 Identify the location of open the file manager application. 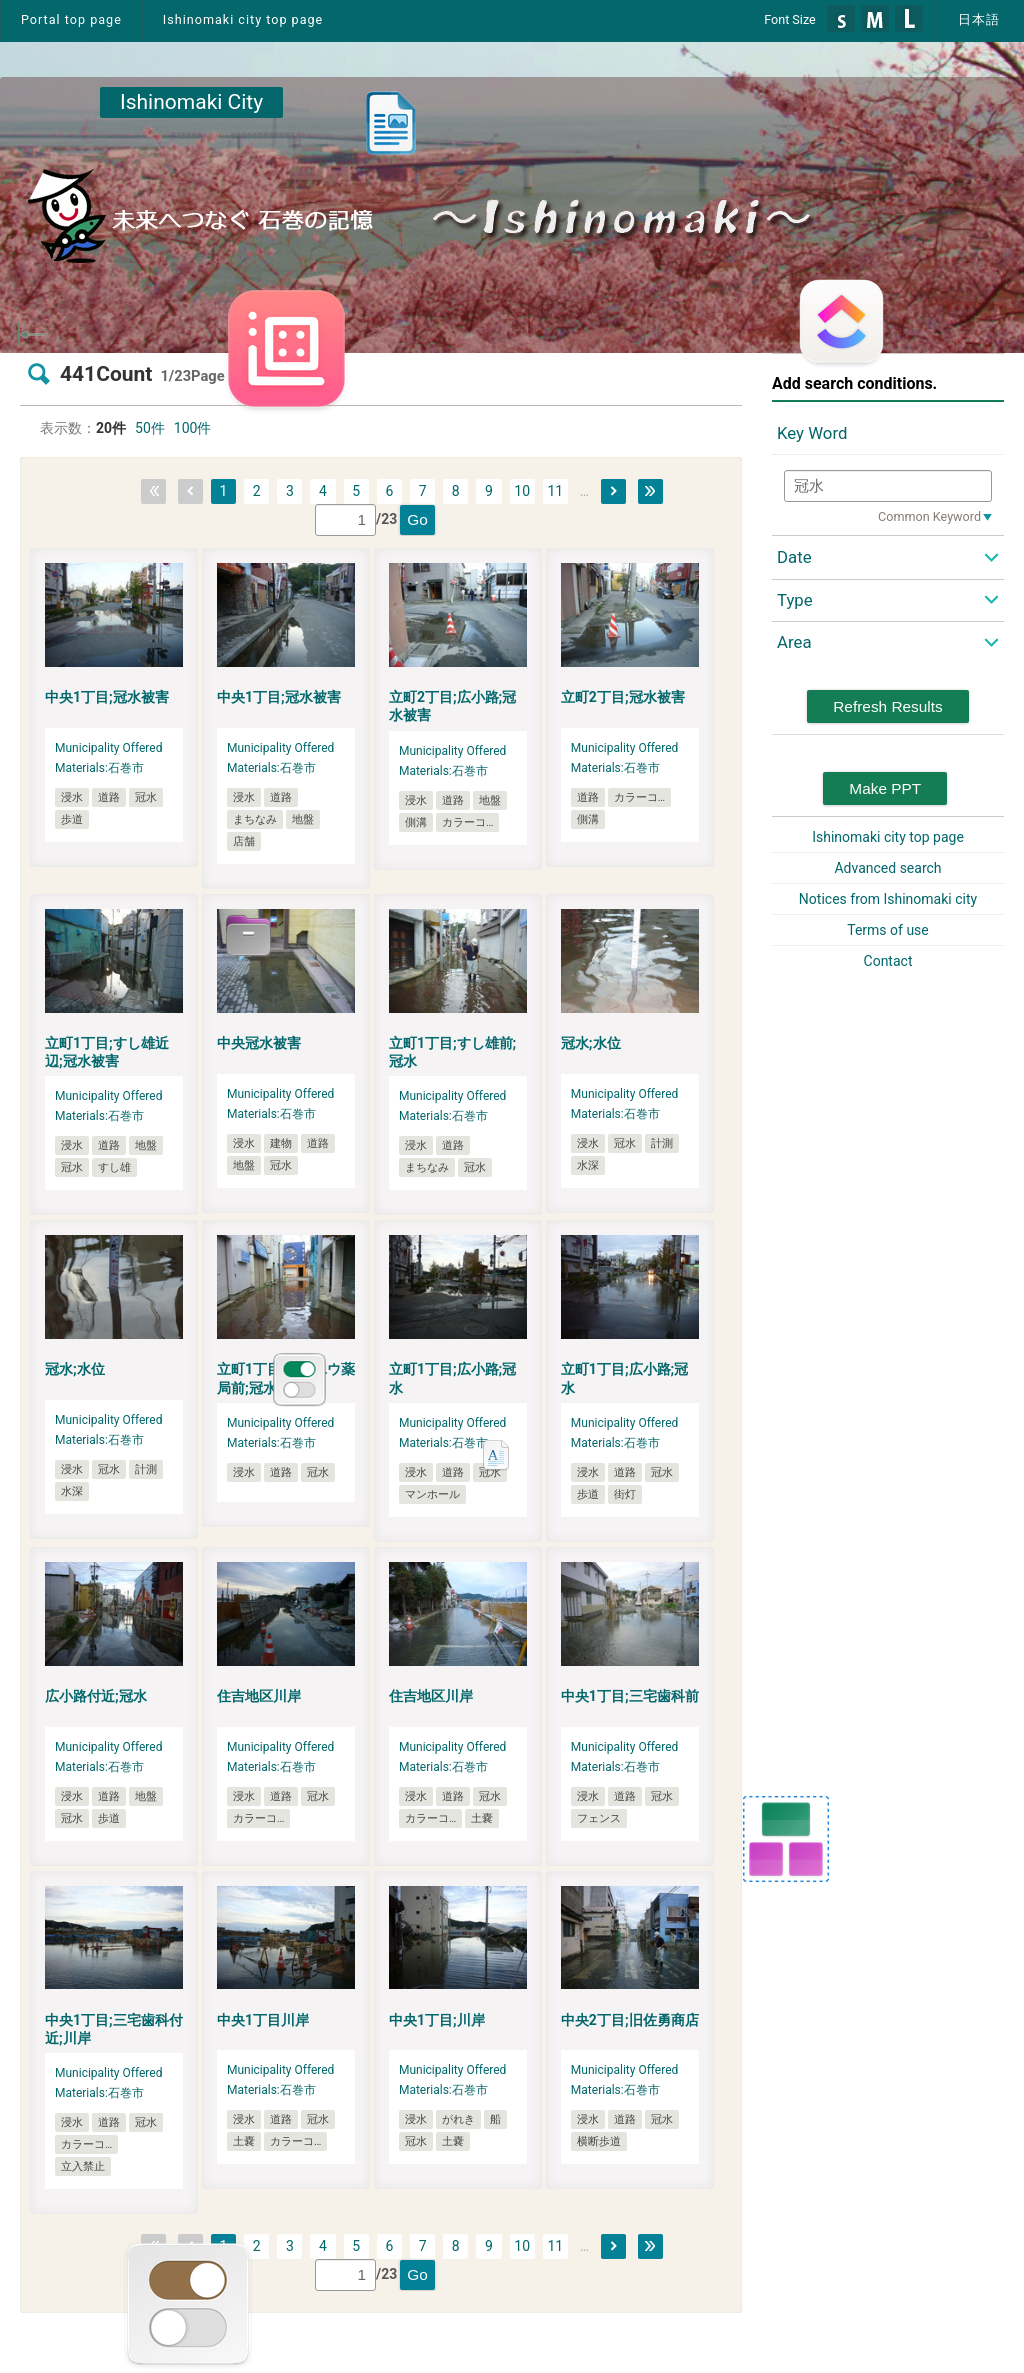
(248, 935).